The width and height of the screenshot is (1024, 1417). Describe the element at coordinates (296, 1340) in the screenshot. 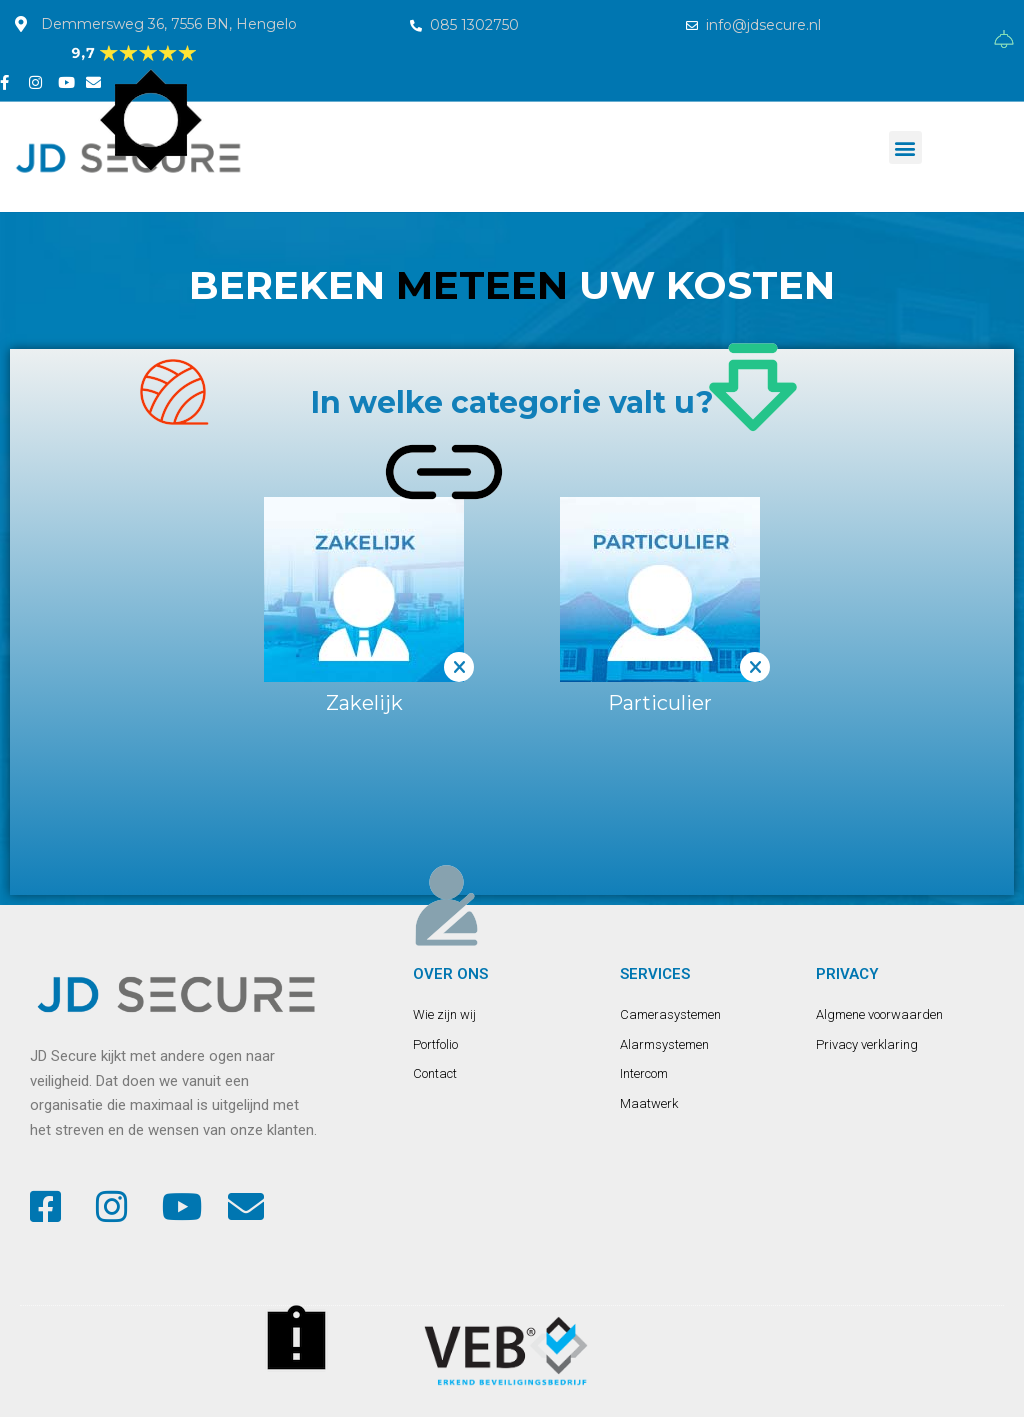

I see `indicates an overdue or late assignment` at that location.